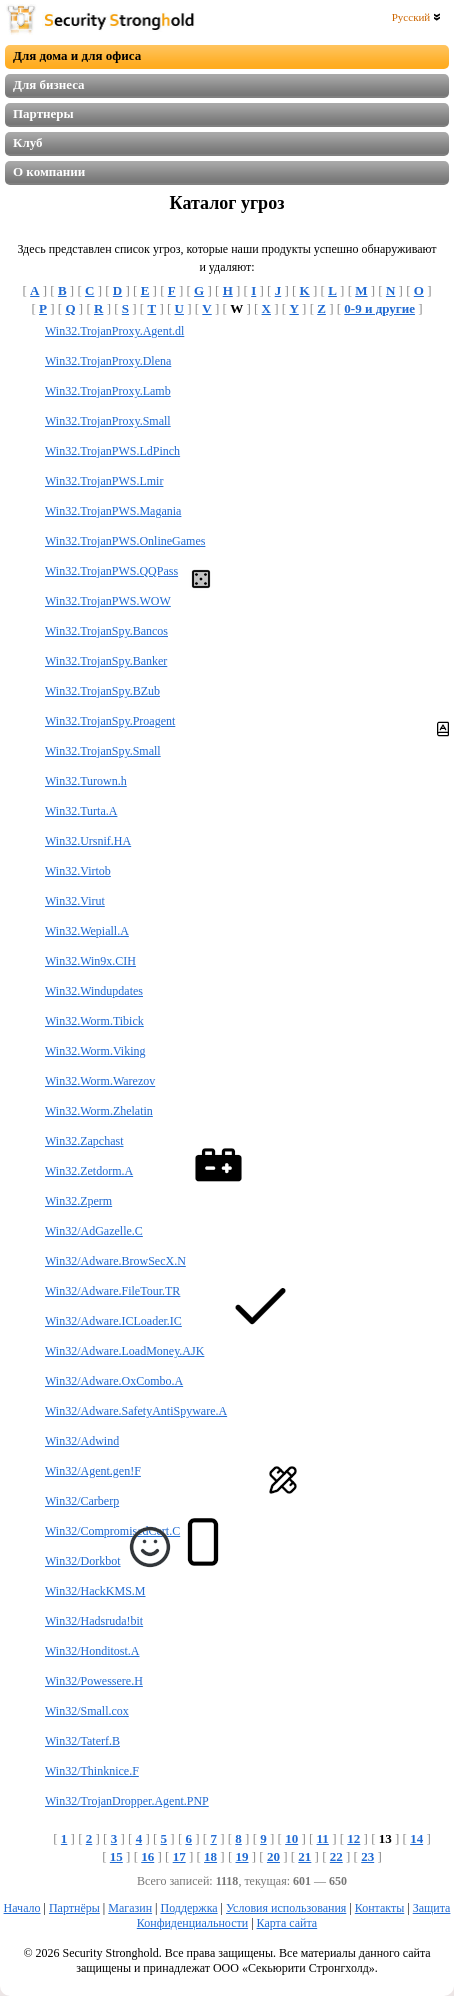  Describe the element at coordinates (283, 1480) in the screenshot. I see `access design or editing tools` at that location.